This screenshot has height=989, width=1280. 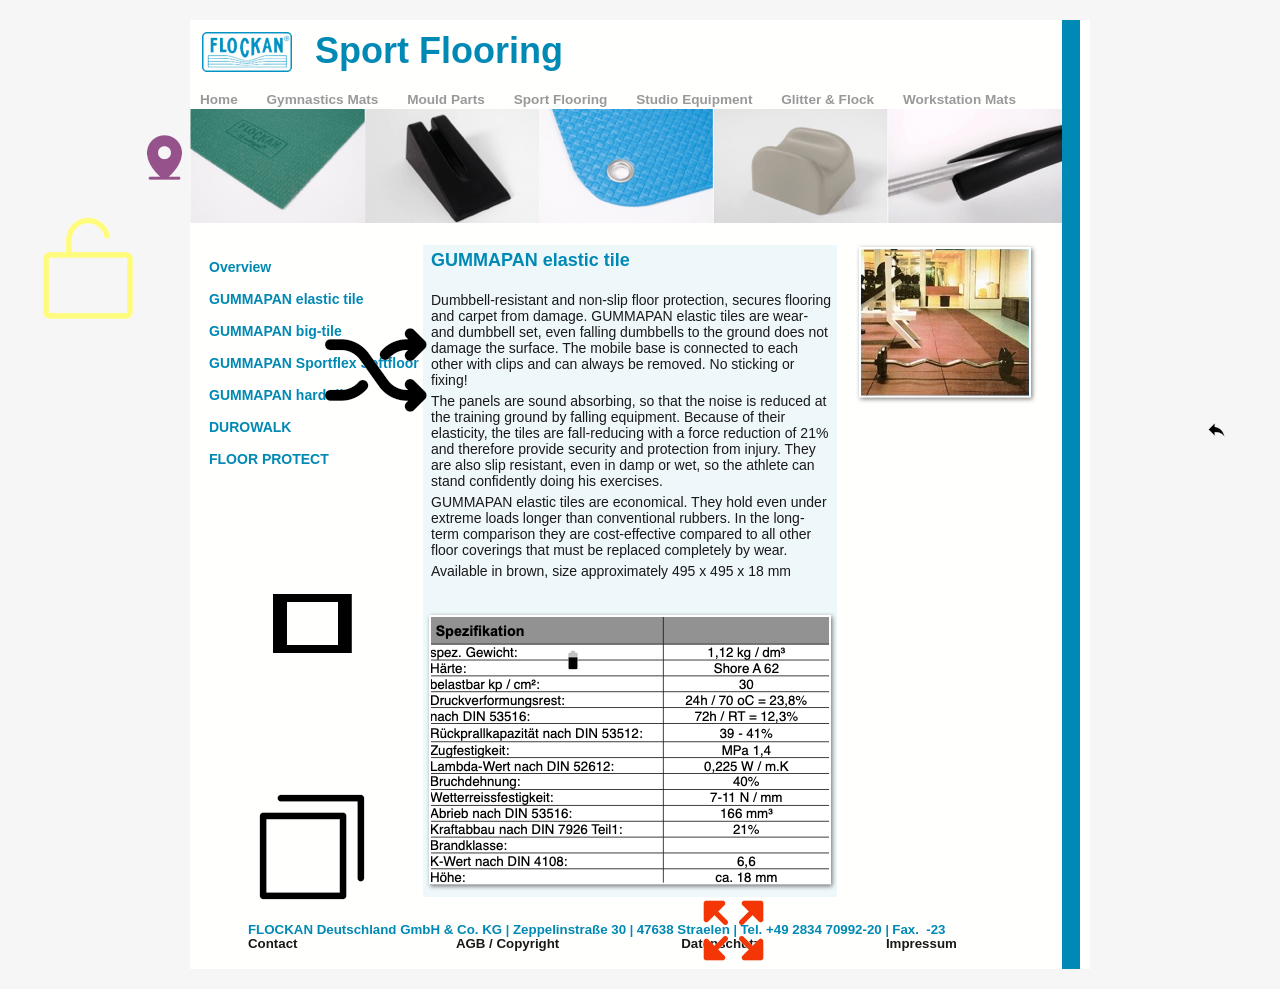 I want to click on switch to tablet view or layout, so click(x=312, y=623).